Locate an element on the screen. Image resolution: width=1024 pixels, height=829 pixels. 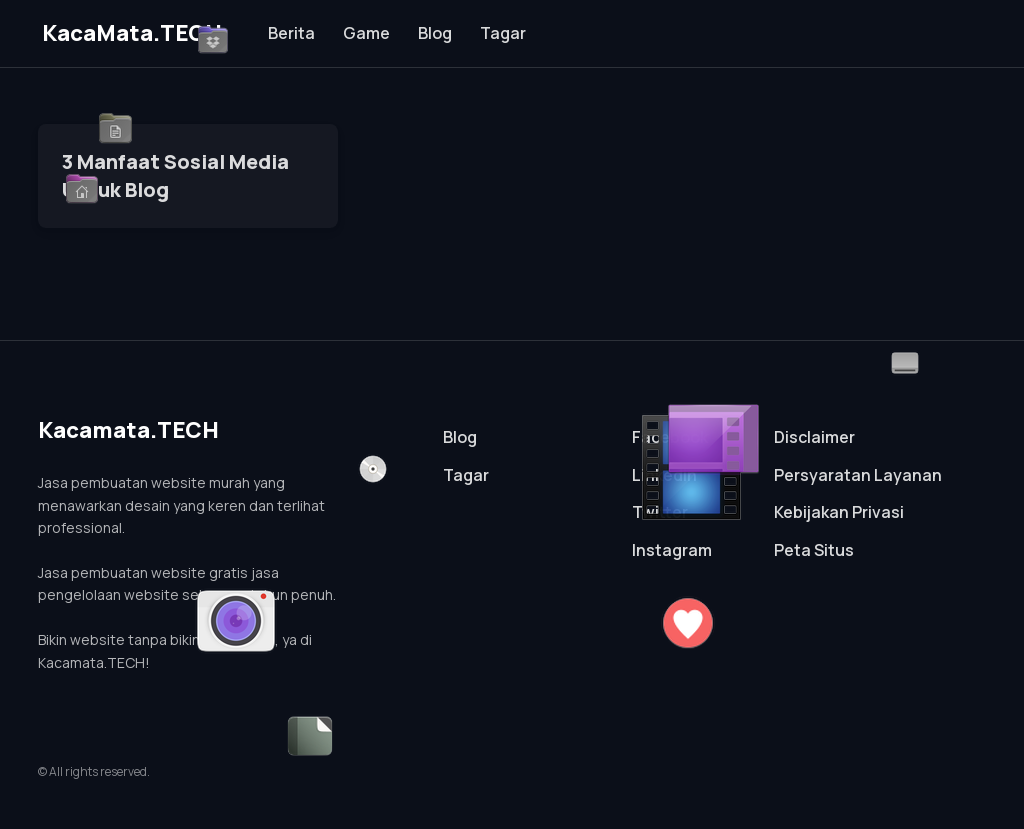
open cheese webcam application is located at coordinates (236, 621).